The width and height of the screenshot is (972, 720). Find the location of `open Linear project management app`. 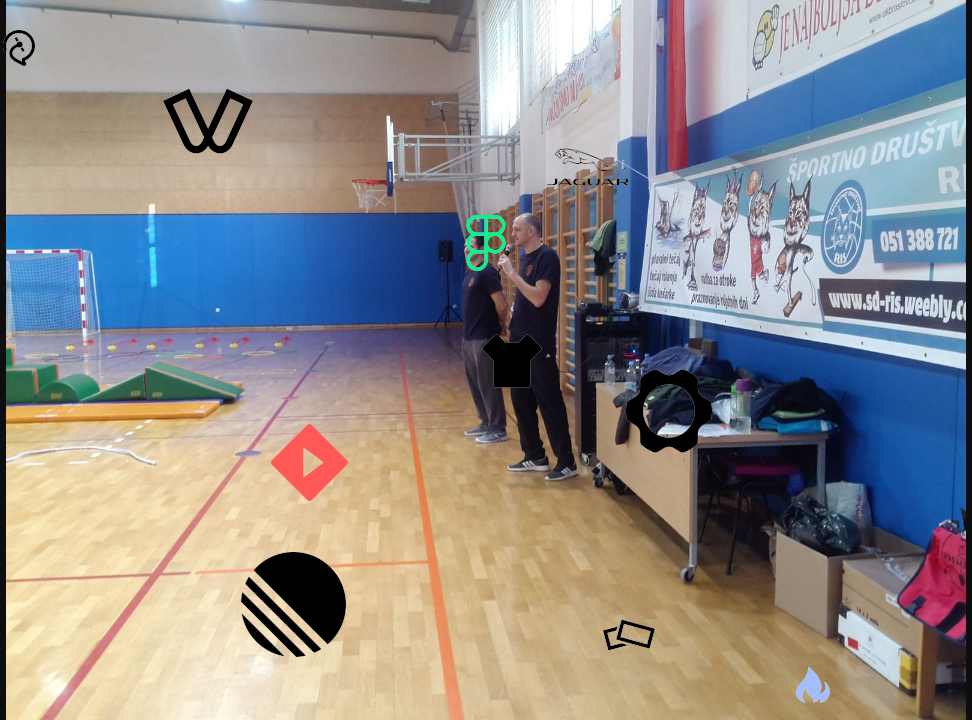

open Linear project management app is located at coordinates (293, 604).